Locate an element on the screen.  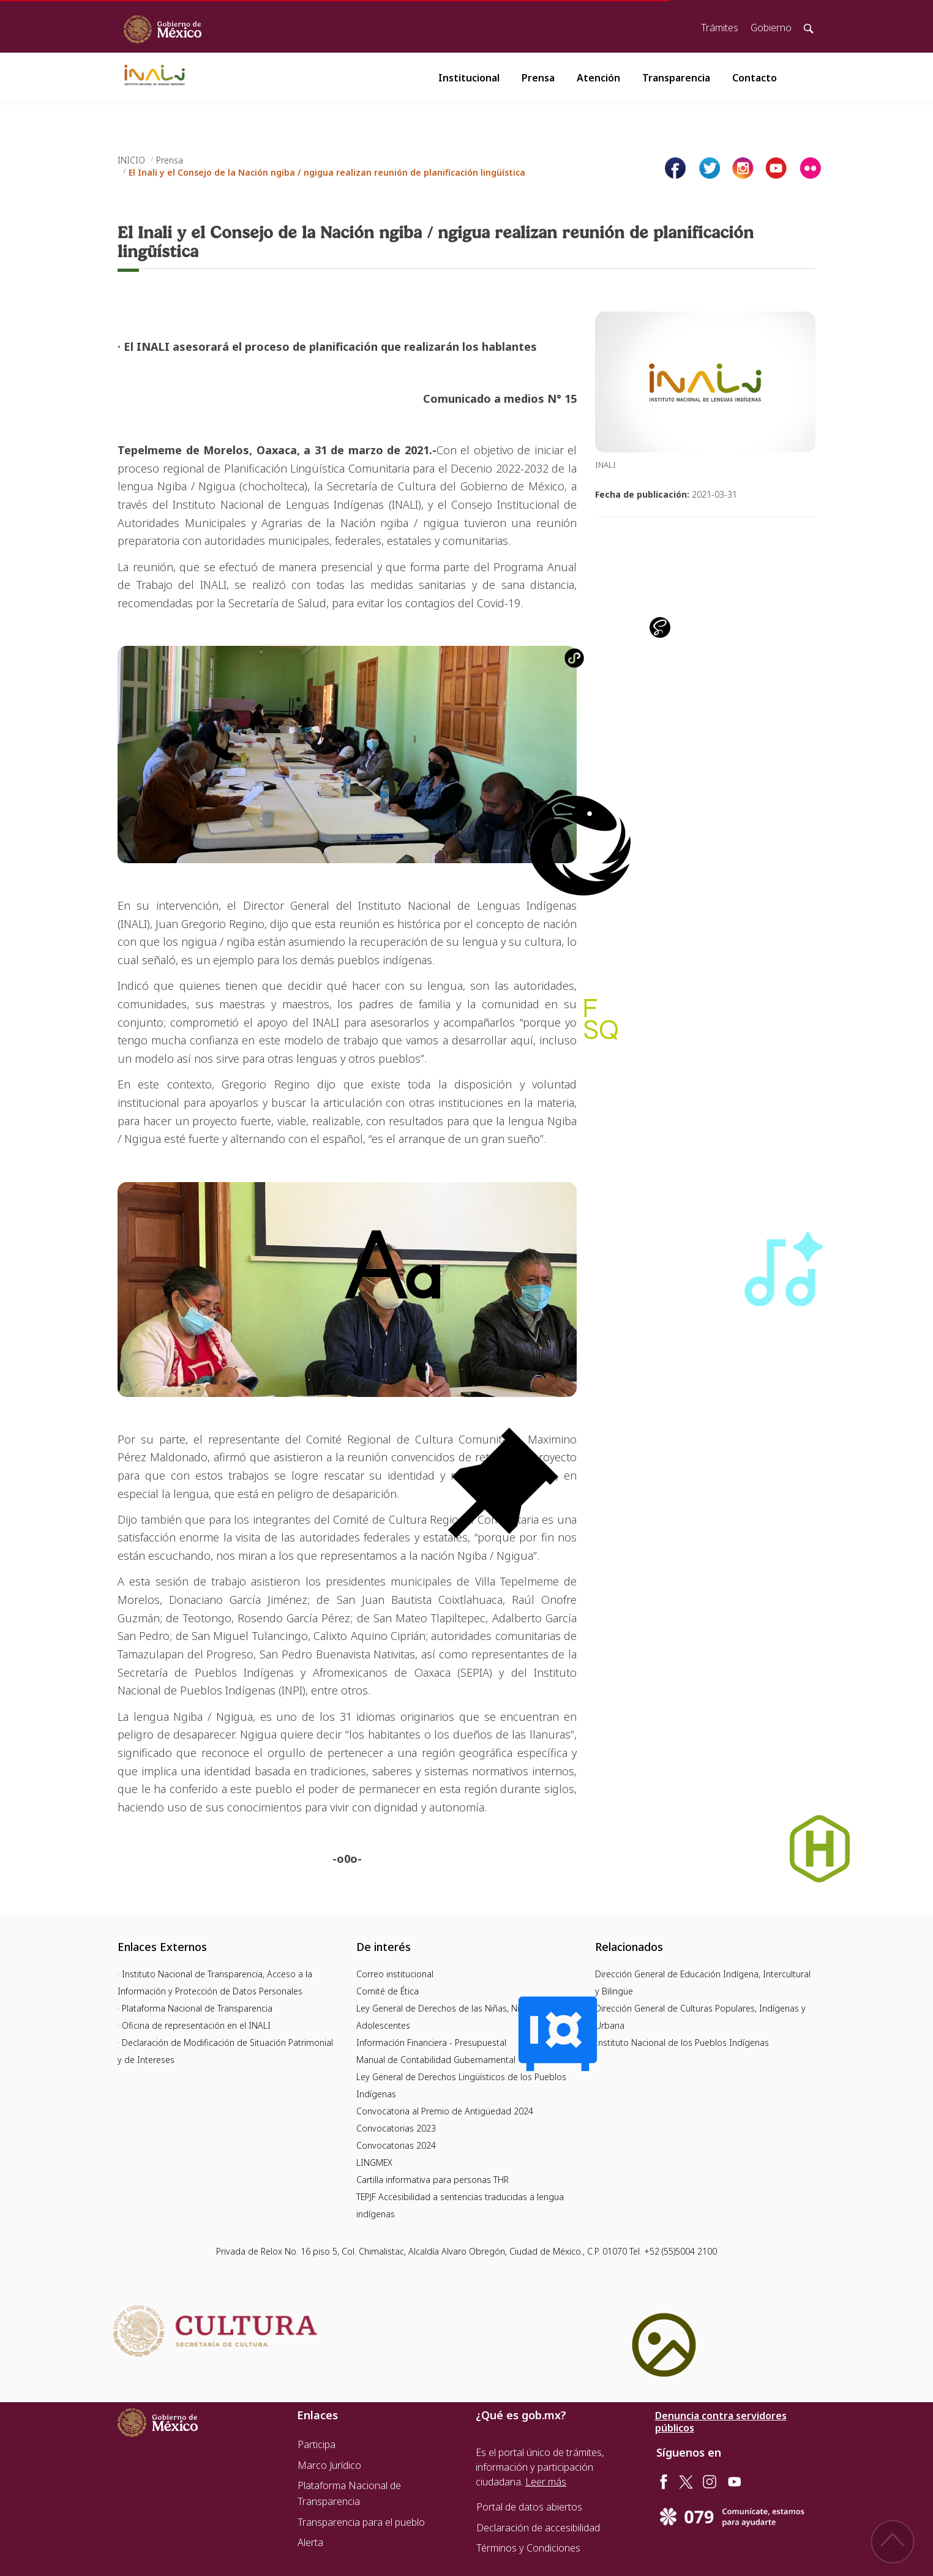
ReactiveX library or framework logo is located at coordinates (577, 842).